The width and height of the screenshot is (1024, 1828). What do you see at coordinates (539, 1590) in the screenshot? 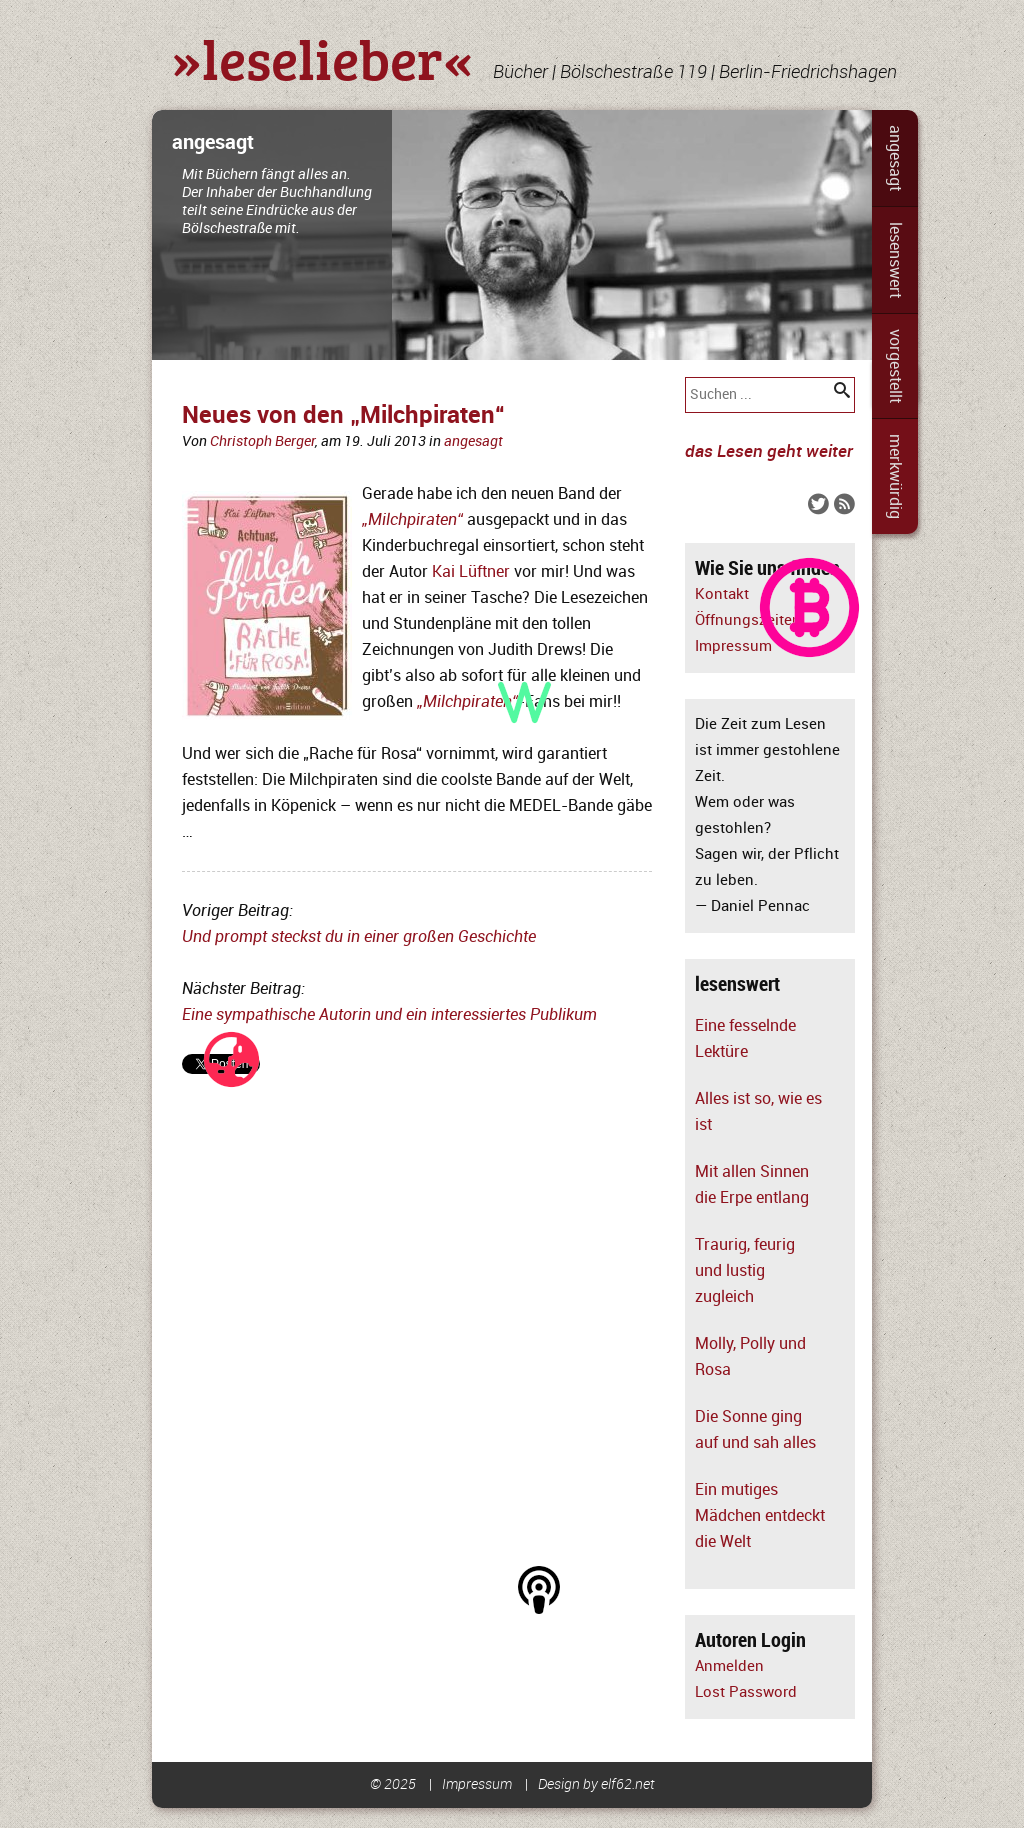
I see `access podcast library` at bounding box center [539, 1590].